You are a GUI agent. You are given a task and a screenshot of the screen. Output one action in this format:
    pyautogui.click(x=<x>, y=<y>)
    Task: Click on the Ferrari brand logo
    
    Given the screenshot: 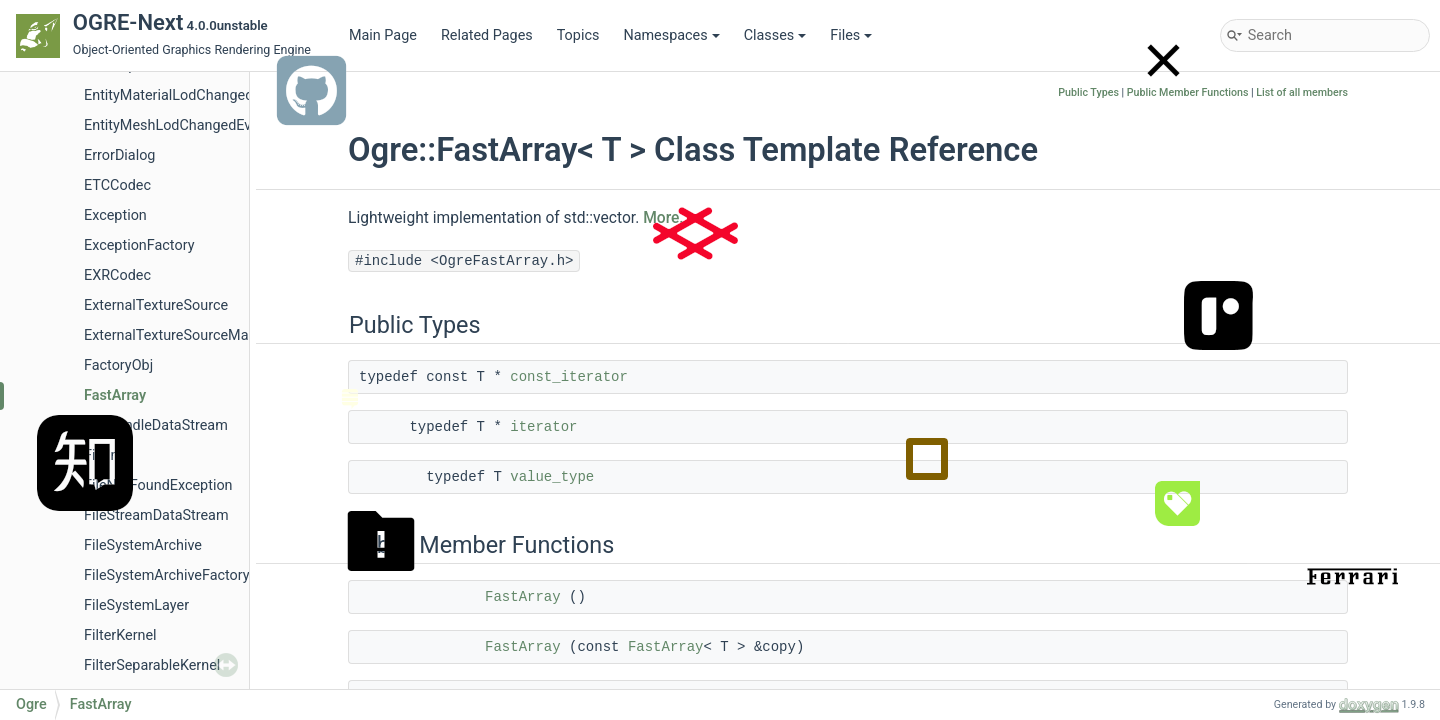 What is the action you would take?
    pyautogui.click(x=1352, y=576)
    